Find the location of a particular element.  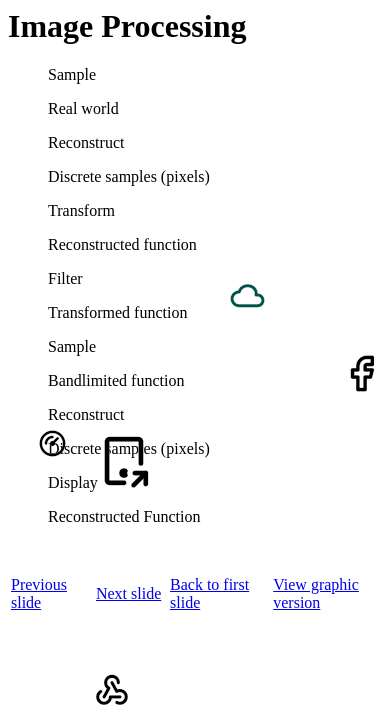

connect with Facebook is located at coordinates (361, 373).